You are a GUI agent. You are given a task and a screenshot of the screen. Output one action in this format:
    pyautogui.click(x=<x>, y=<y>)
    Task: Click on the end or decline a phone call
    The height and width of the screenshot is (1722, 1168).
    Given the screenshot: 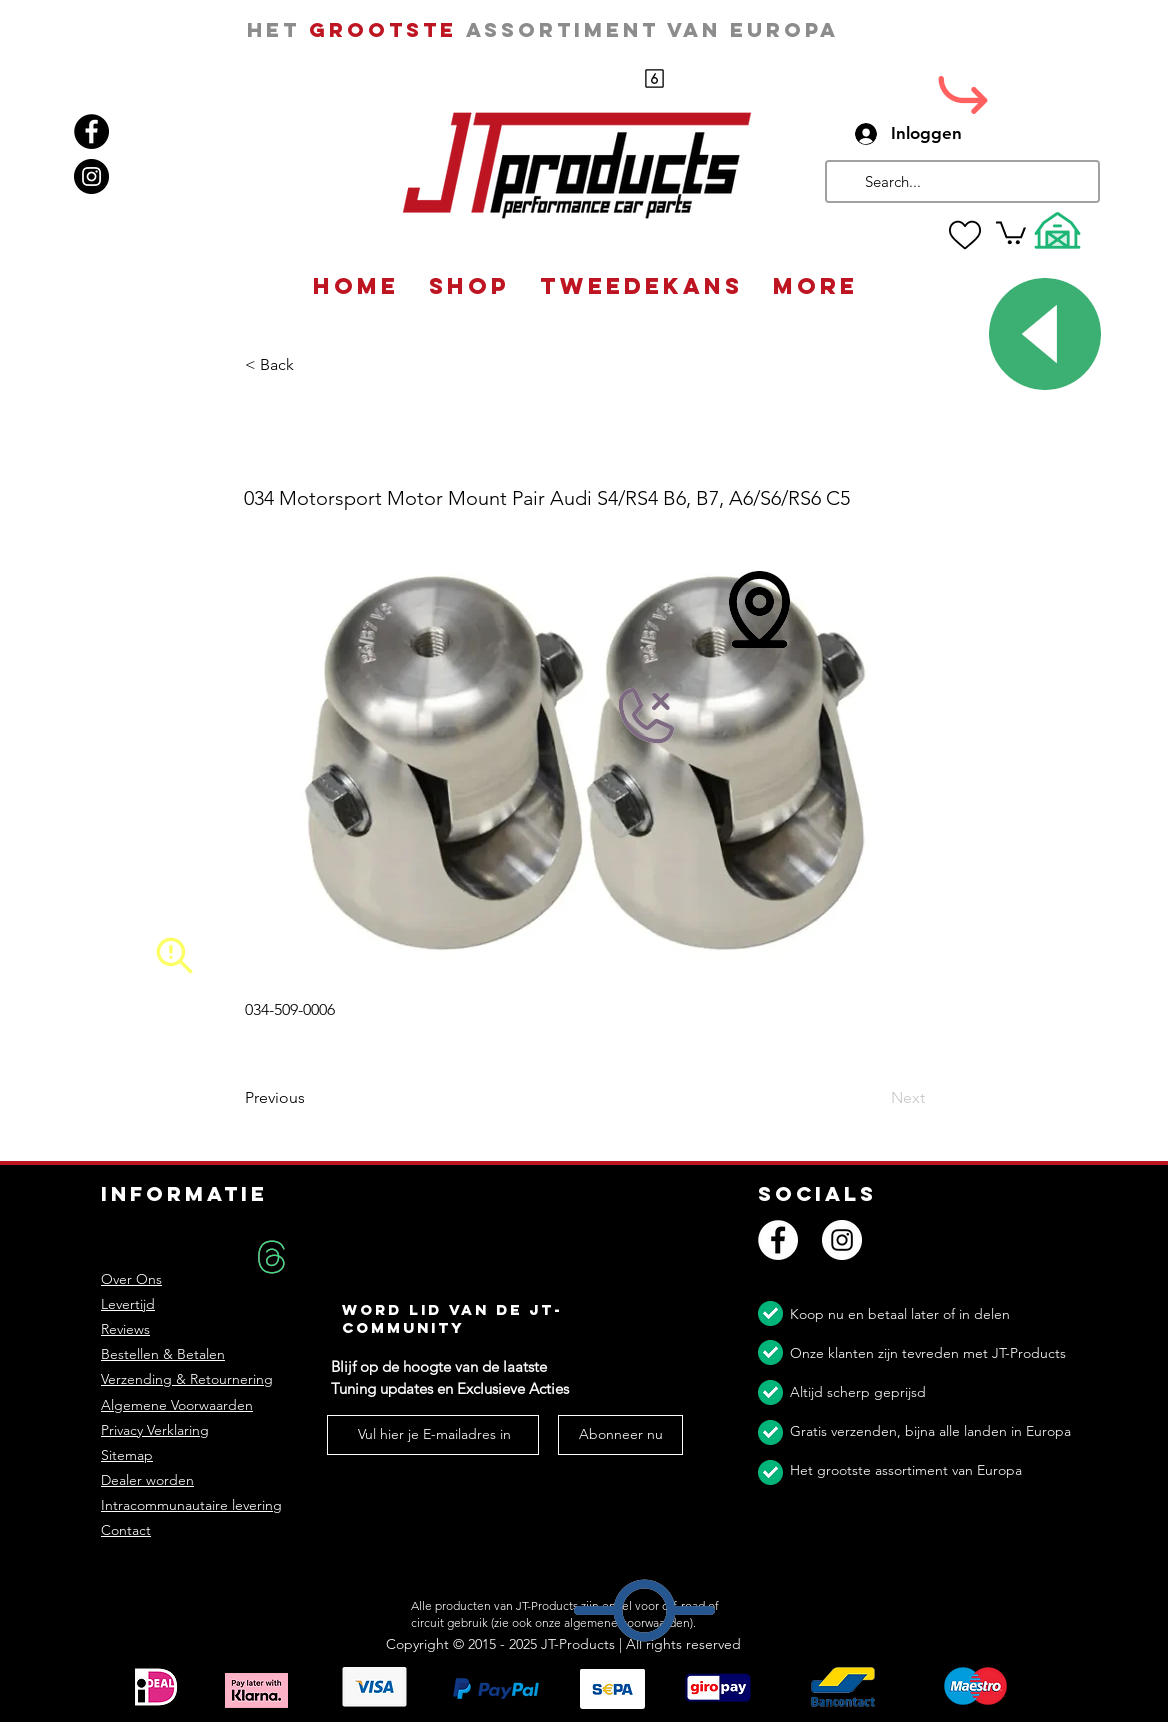 What is the action you would take?
    pyautogui.click(x=647, y=714)
    